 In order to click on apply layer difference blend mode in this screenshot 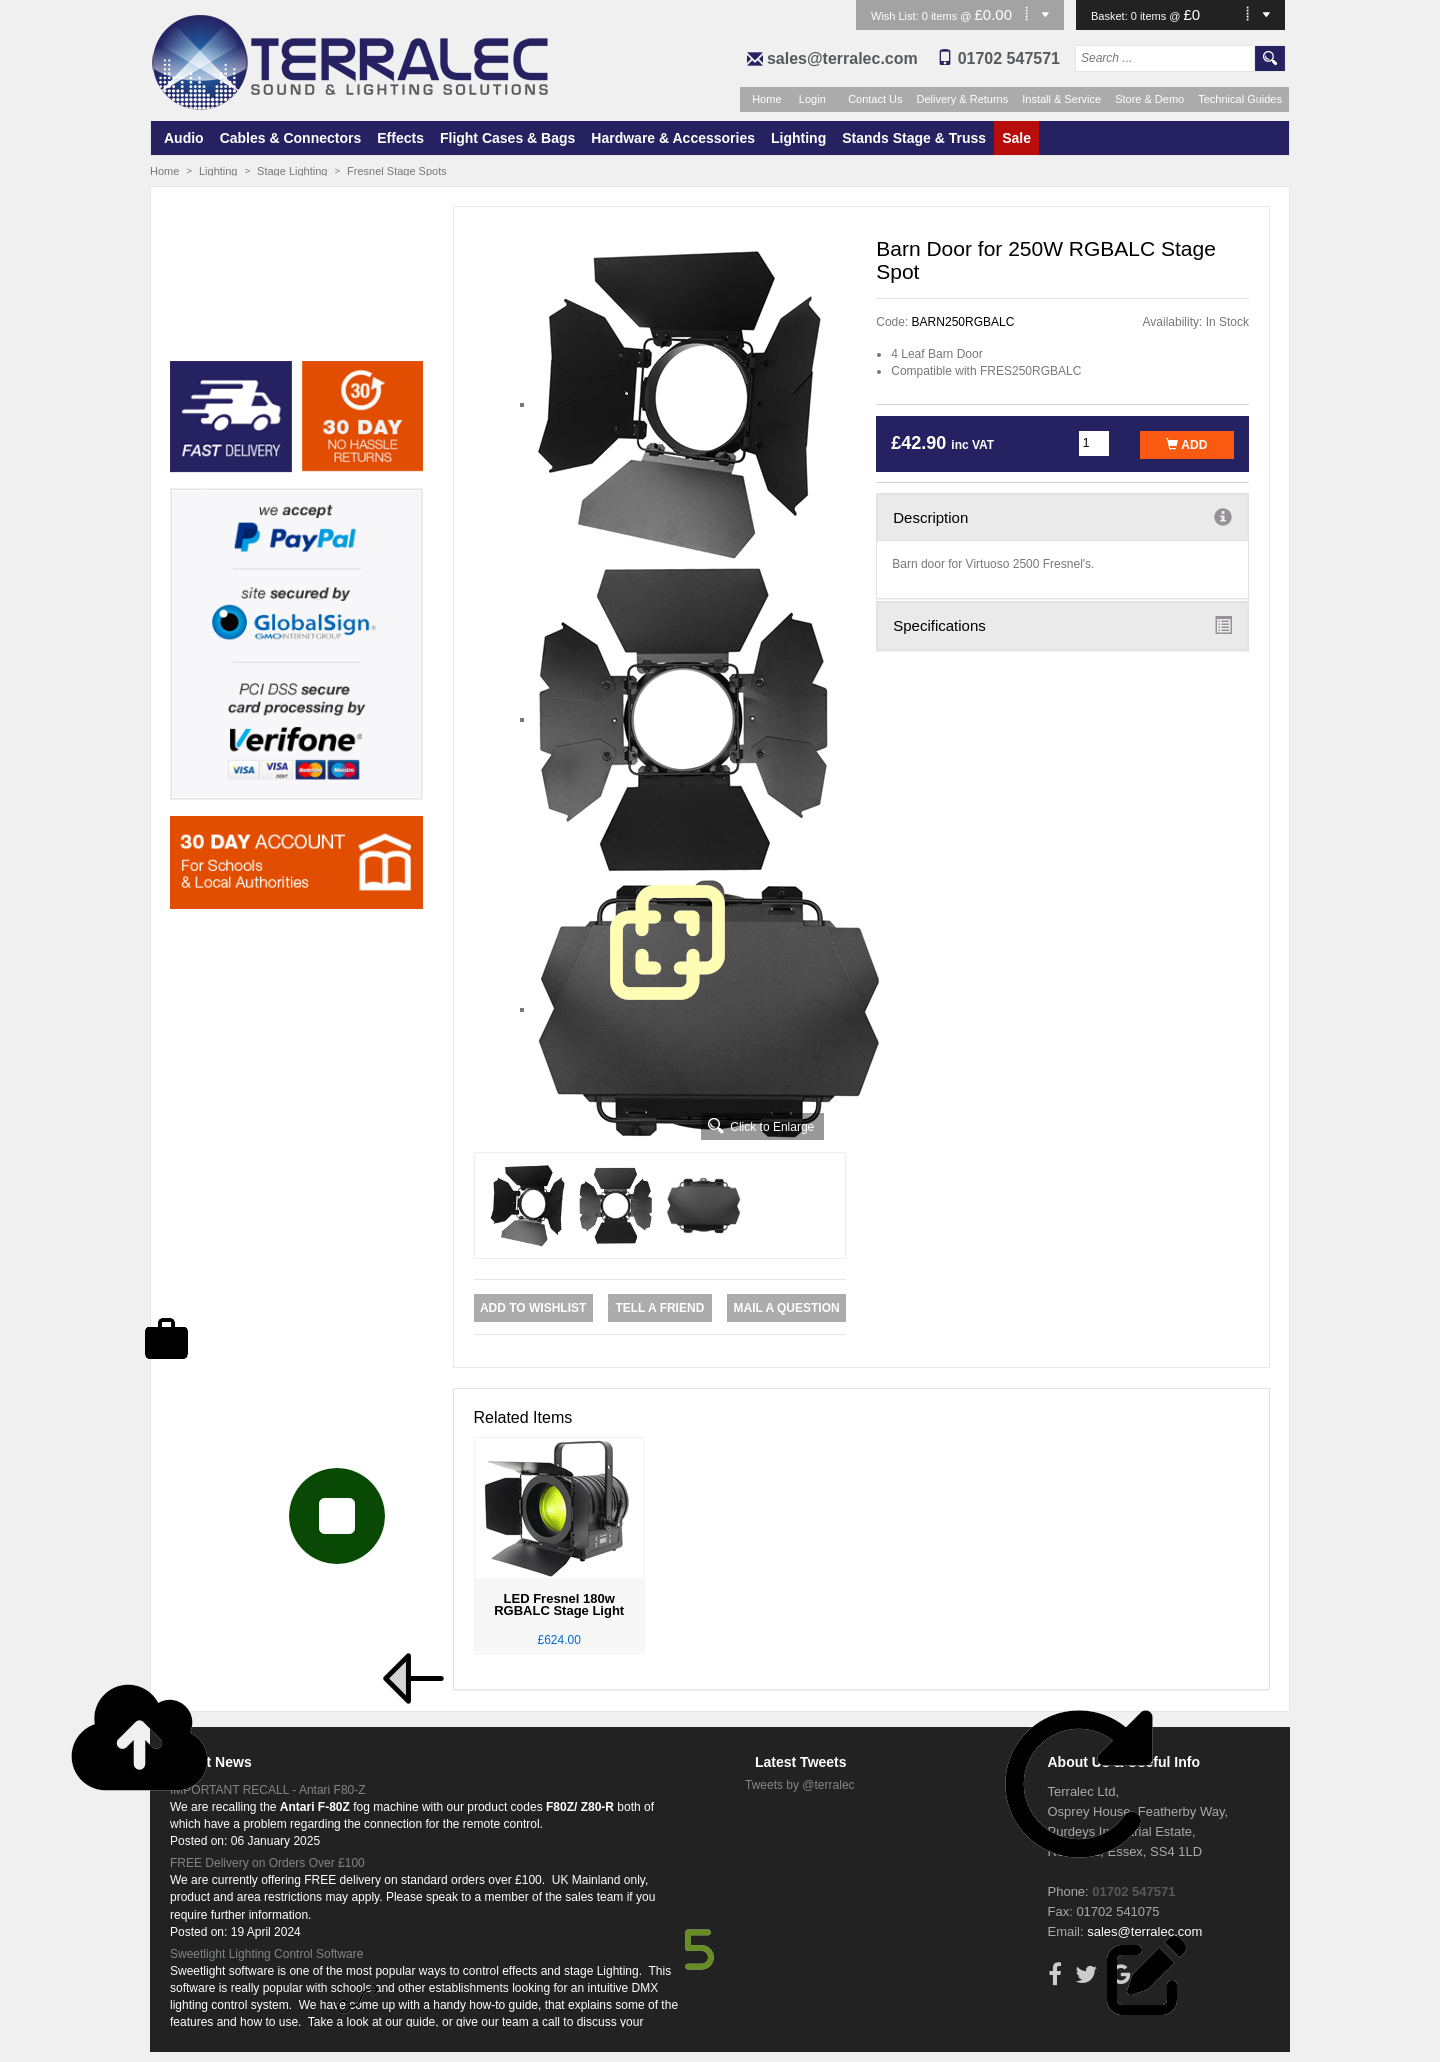, I will do `click(667, 942)`.